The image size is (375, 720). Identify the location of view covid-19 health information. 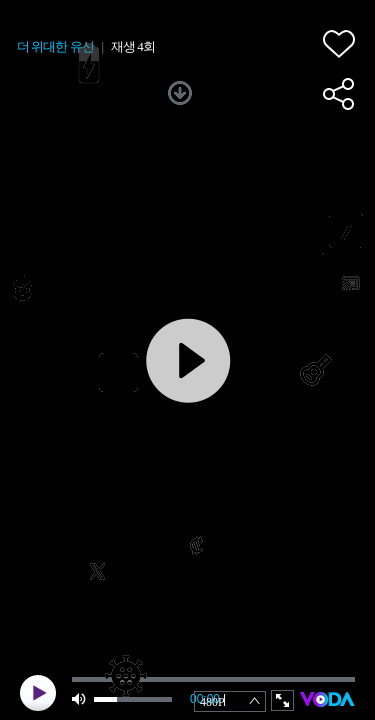
(126, 676).